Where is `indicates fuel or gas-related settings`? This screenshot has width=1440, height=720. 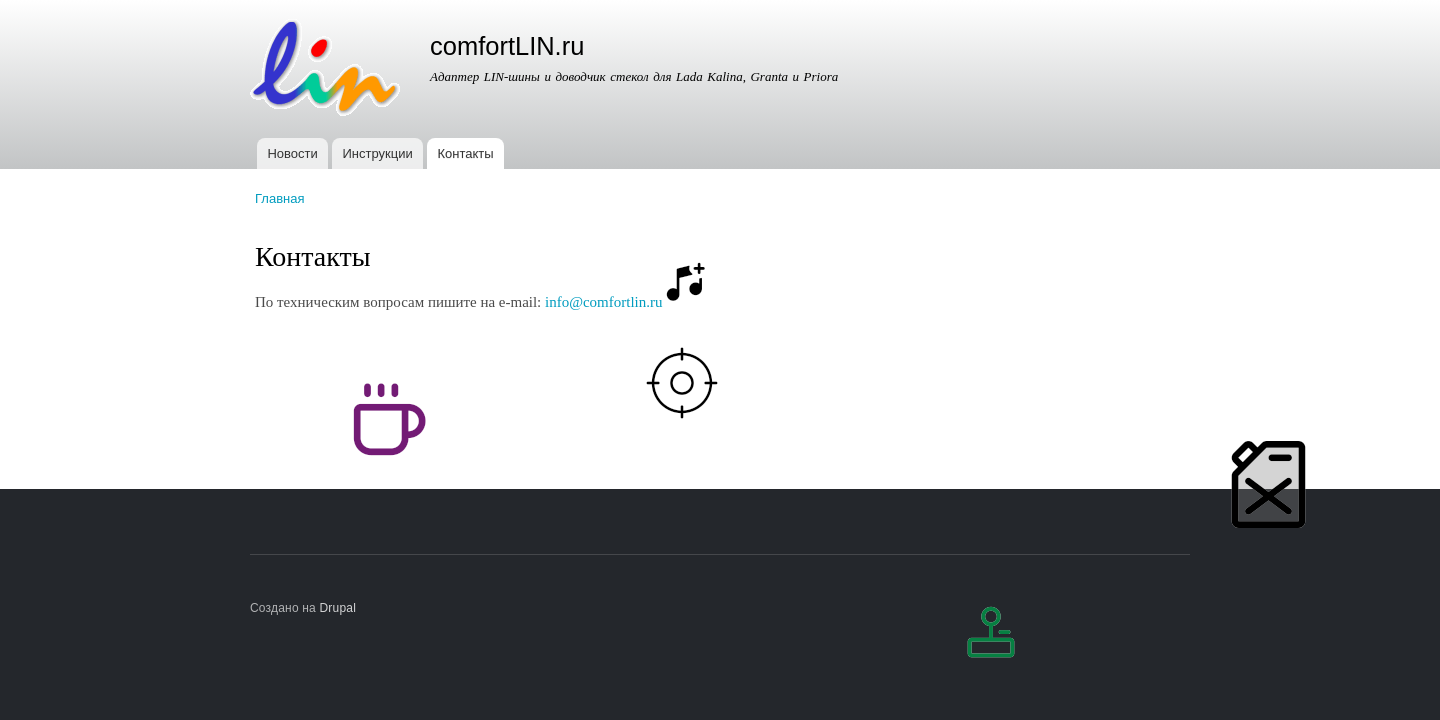
indicates fuel or gas-related settings is located at coordinates (1268, 484).